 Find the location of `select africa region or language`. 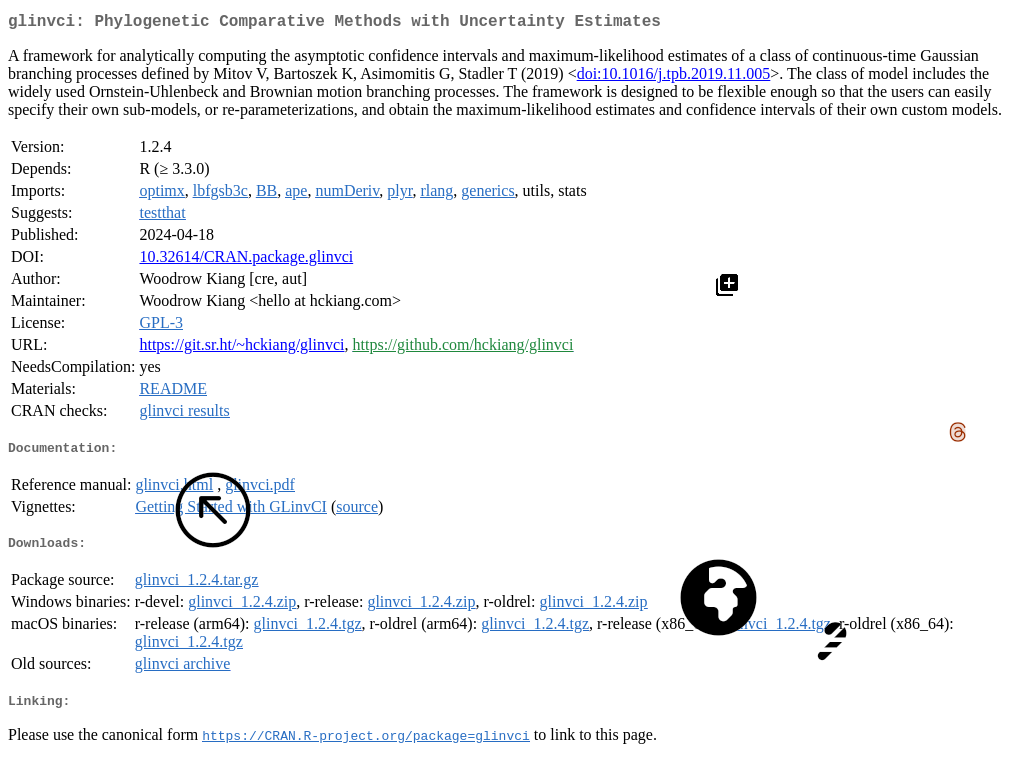

select africa region or language is located at coordinates (718, 597).